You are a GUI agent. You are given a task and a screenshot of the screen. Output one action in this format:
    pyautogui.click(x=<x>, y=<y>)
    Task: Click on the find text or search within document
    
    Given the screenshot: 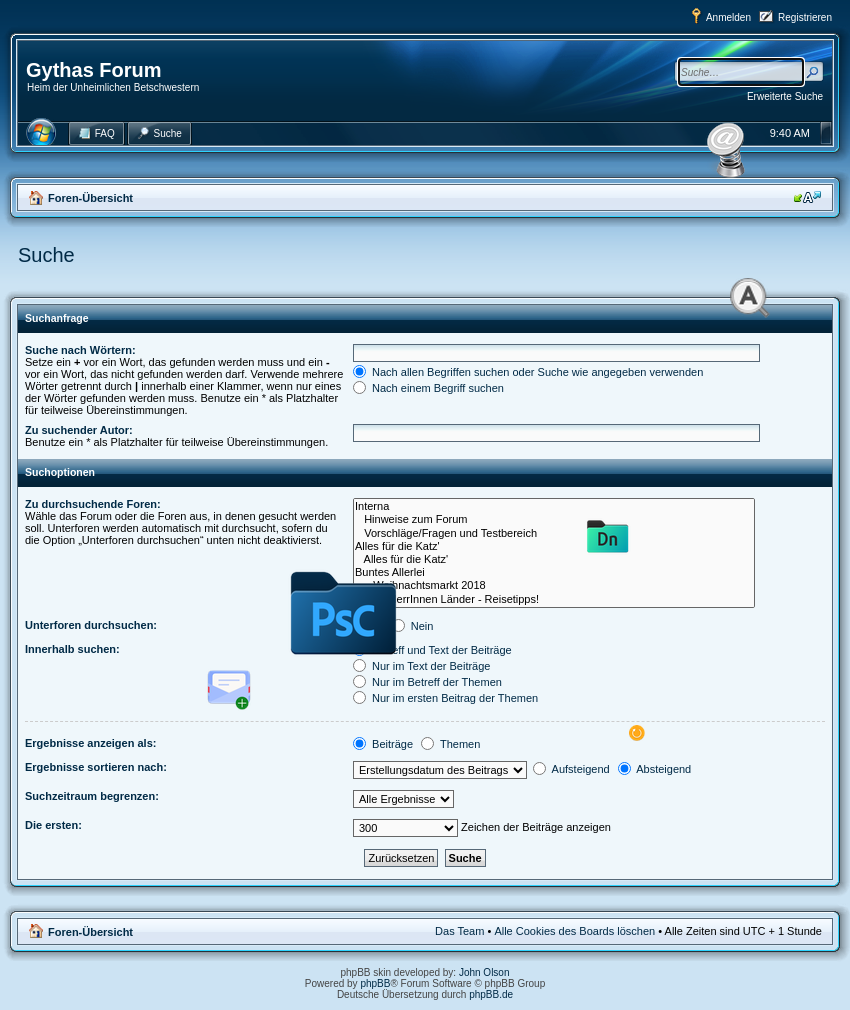 What is the action you would take?
    pyautogui.click(x=750, y=298)
    